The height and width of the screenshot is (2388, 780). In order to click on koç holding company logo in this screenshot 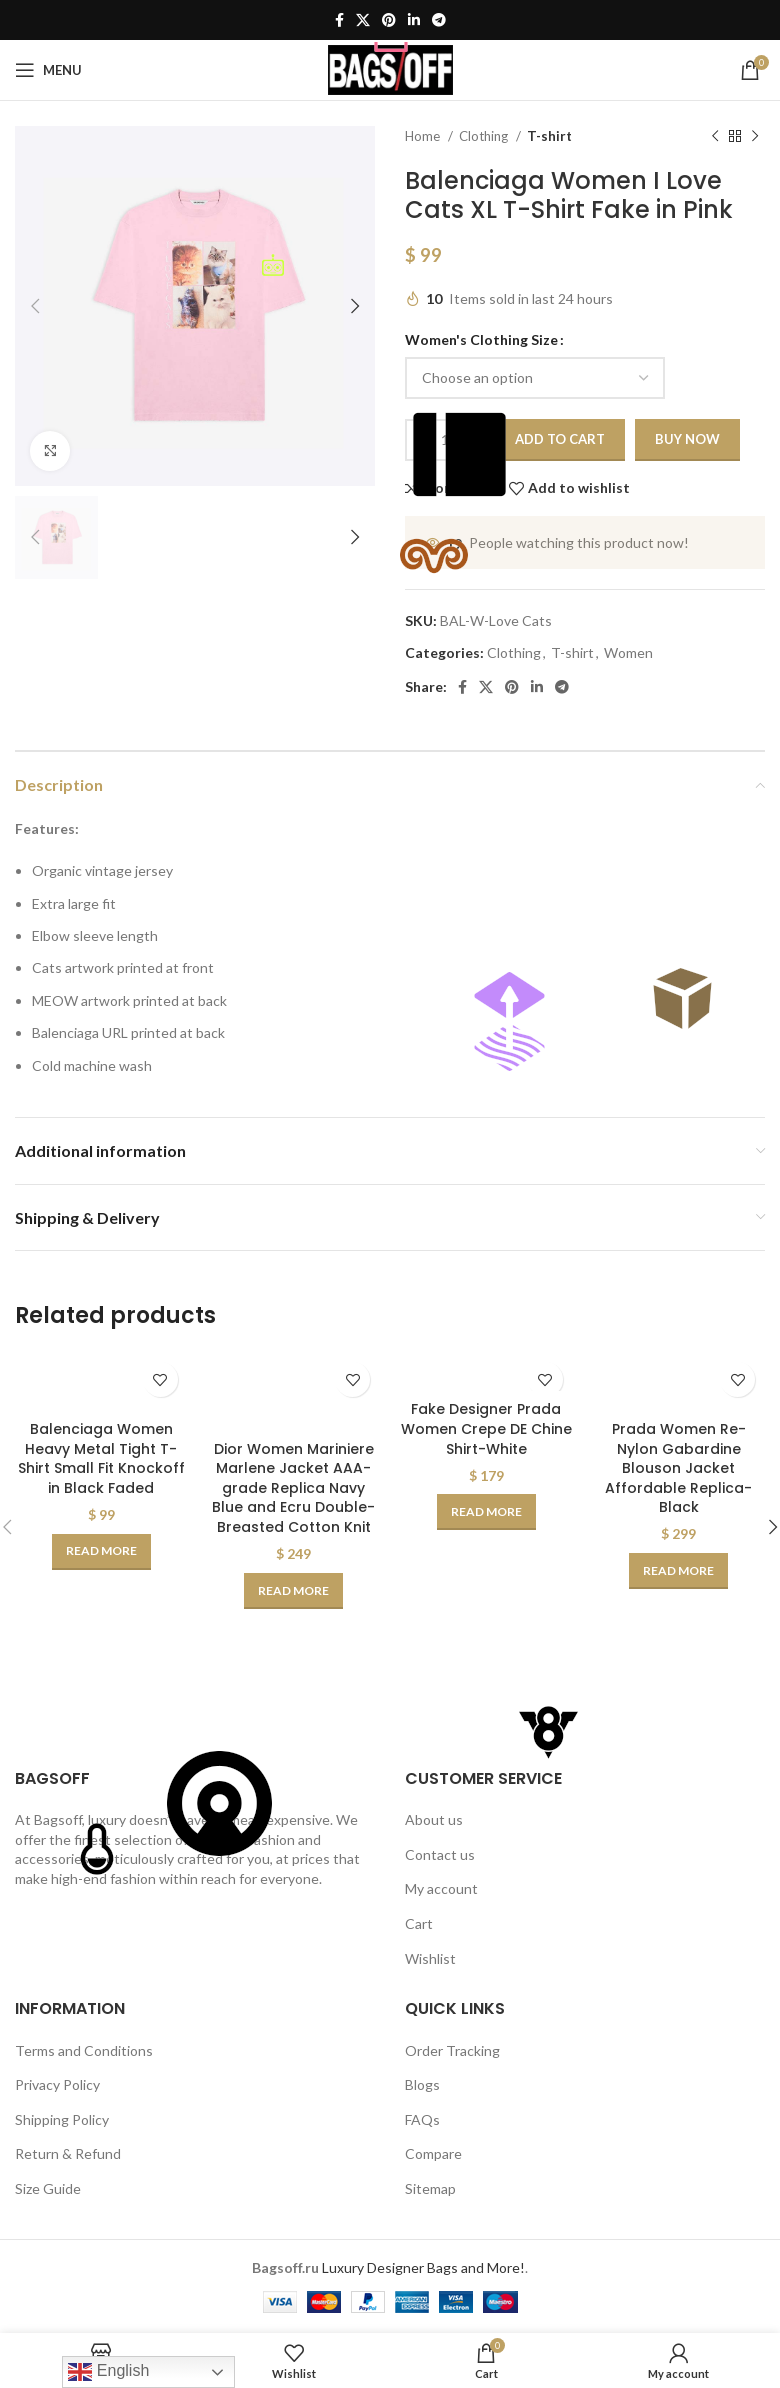, I will do `click(434, 556)`.